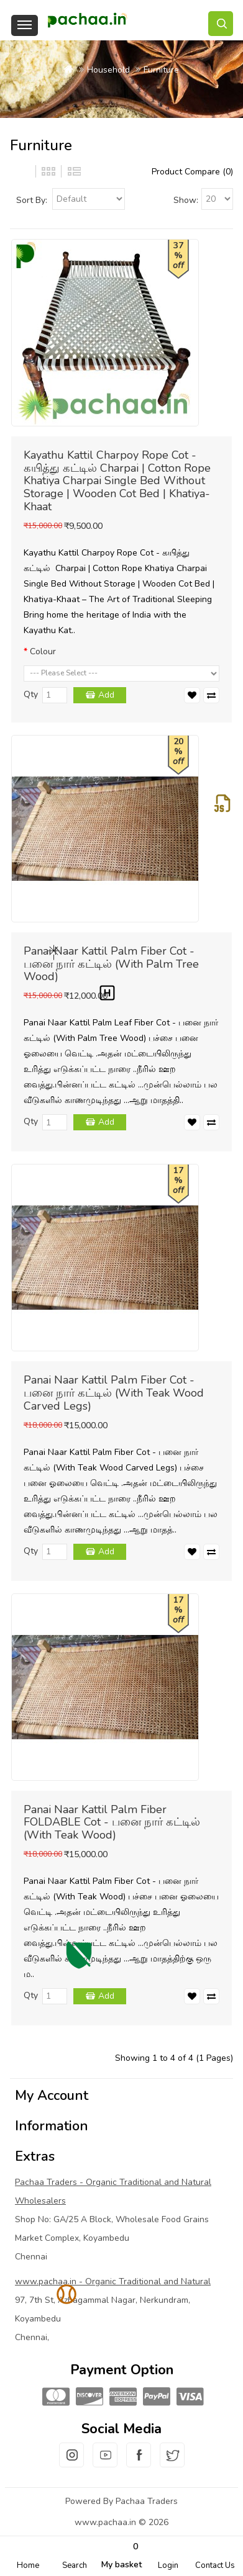 The image size is (243, 2576). What do you see at coordinates (223, 803) in the screenshot?
I see `indicates a JavaScript file type` at bounding box center [223, 803].